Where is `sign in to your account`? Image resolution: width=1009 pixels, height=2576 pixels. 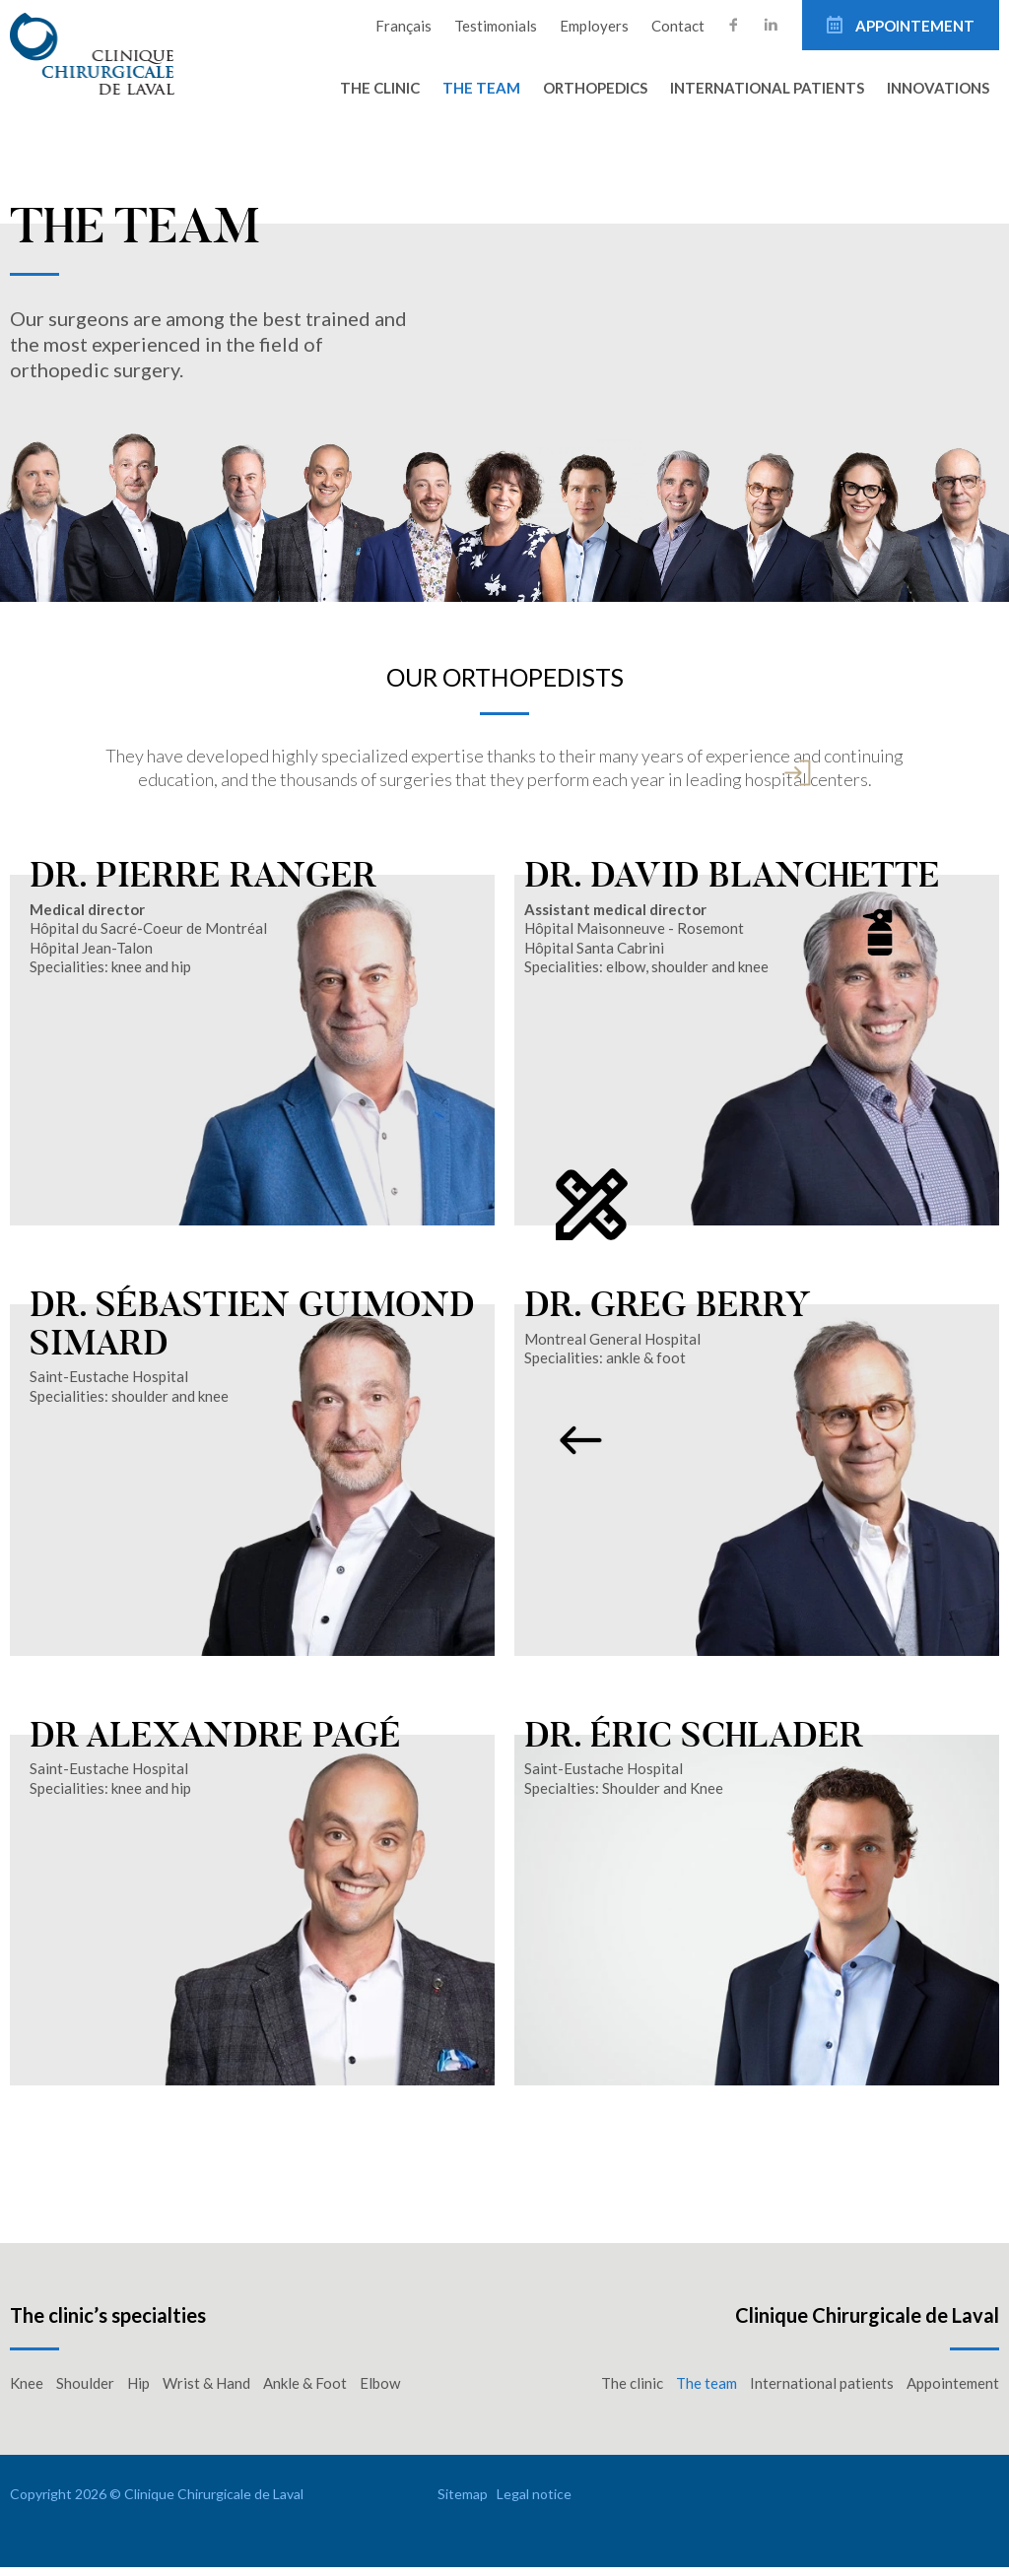 sign in to your account is located at coordinates (799, 772).